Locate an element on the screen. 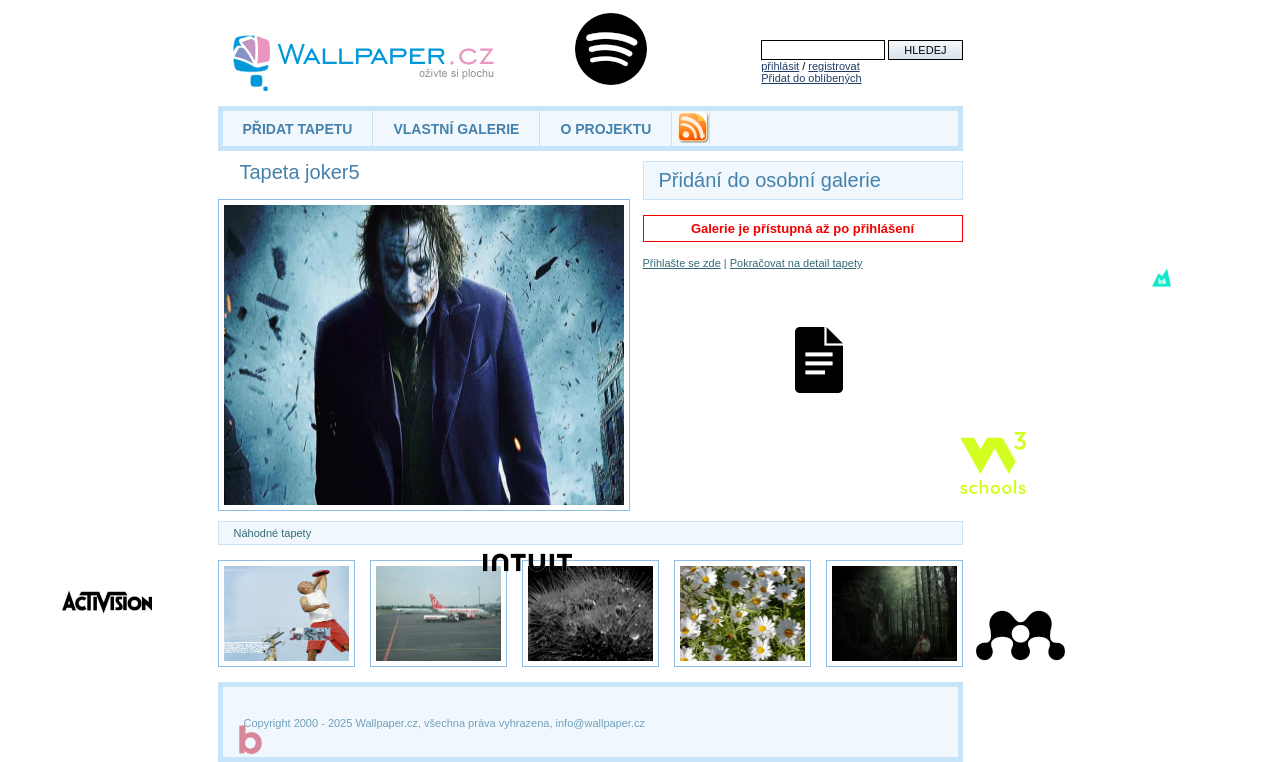 This screenshot has height=762, width=1280. bricks website builder logo is located at coordinates (250, 739).